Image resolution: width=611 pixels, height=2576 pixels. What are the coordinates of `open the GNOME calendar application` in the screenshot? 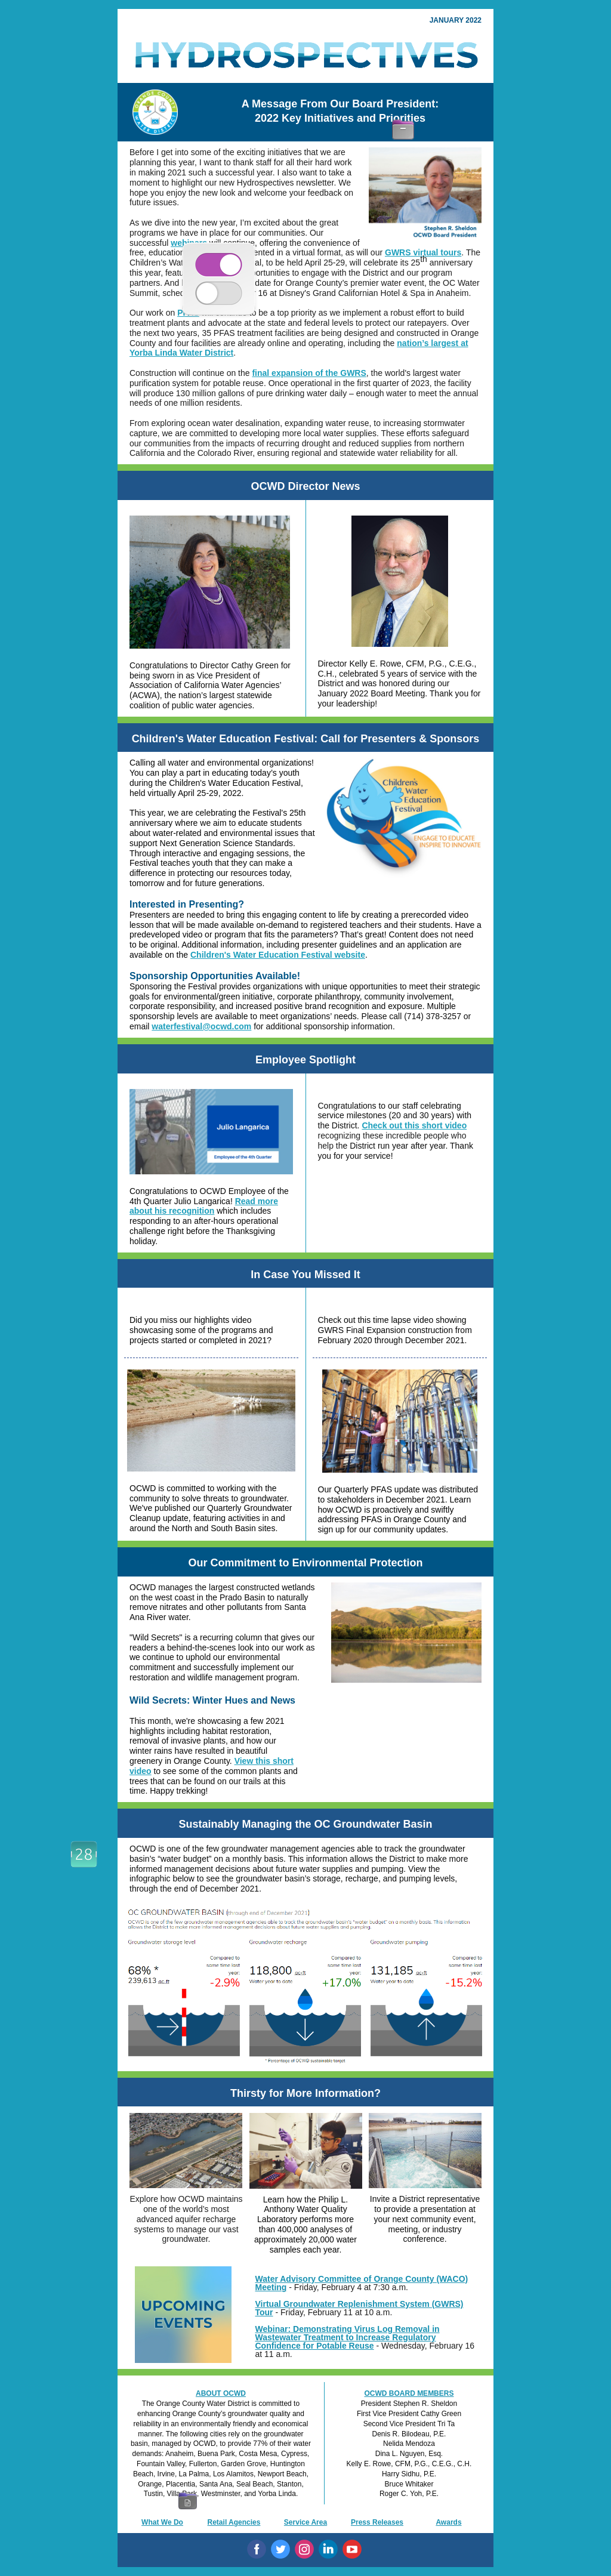 It's located at (84, 1854).